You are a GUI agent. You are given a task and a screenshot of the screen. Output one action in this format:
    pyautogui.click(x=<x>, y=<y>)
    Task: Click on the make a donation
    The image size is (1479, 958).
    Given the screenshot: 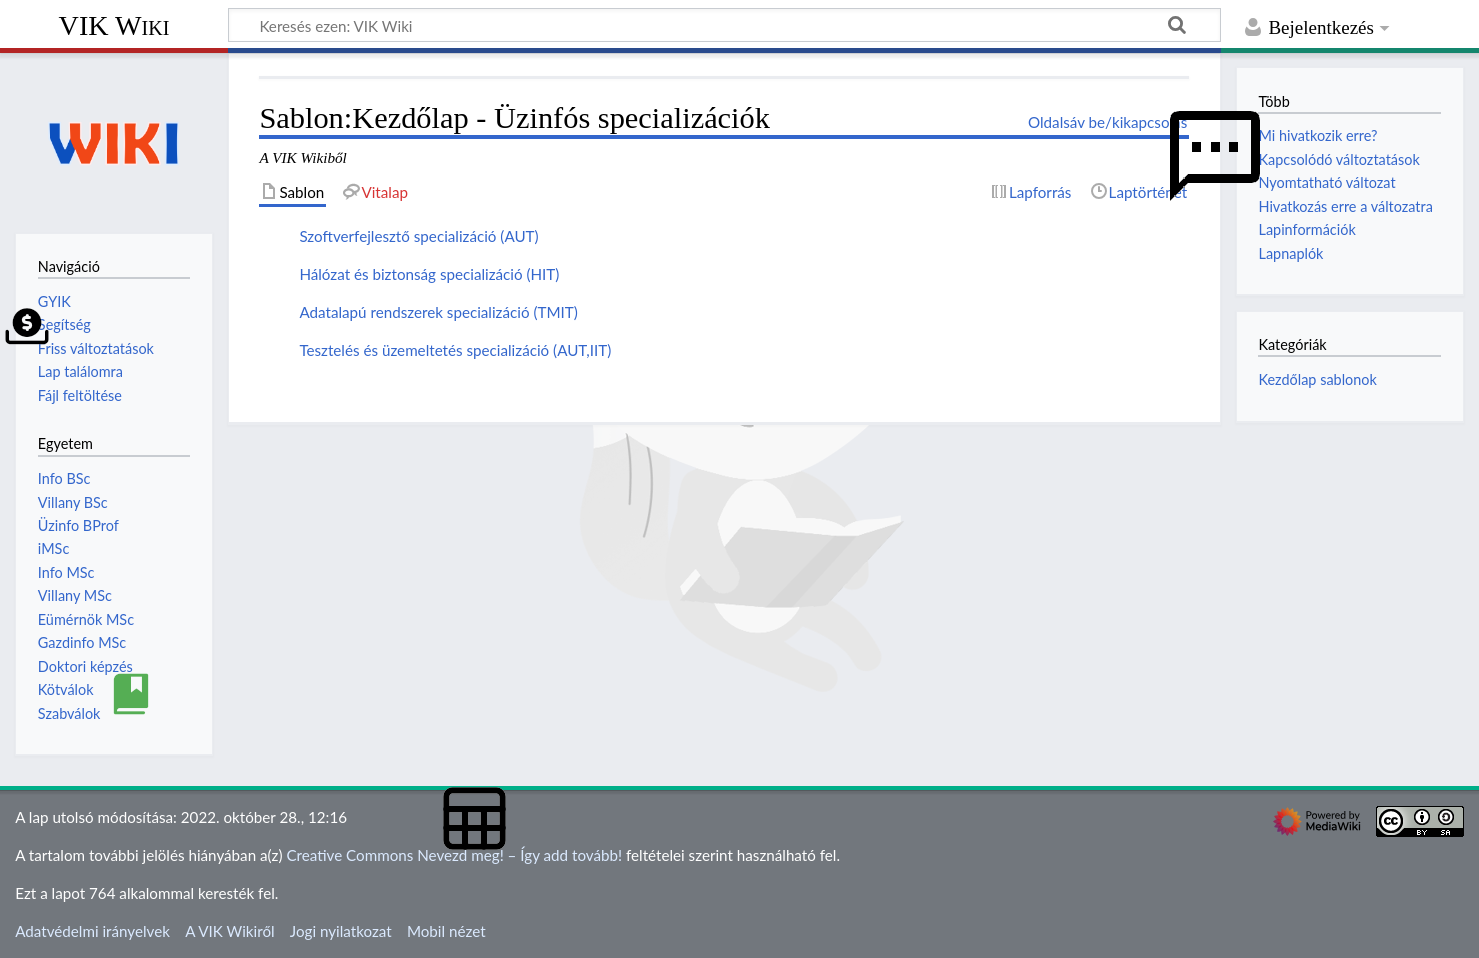 What is the action you would take?
    pyautogui.click(x=27, y=325)
    